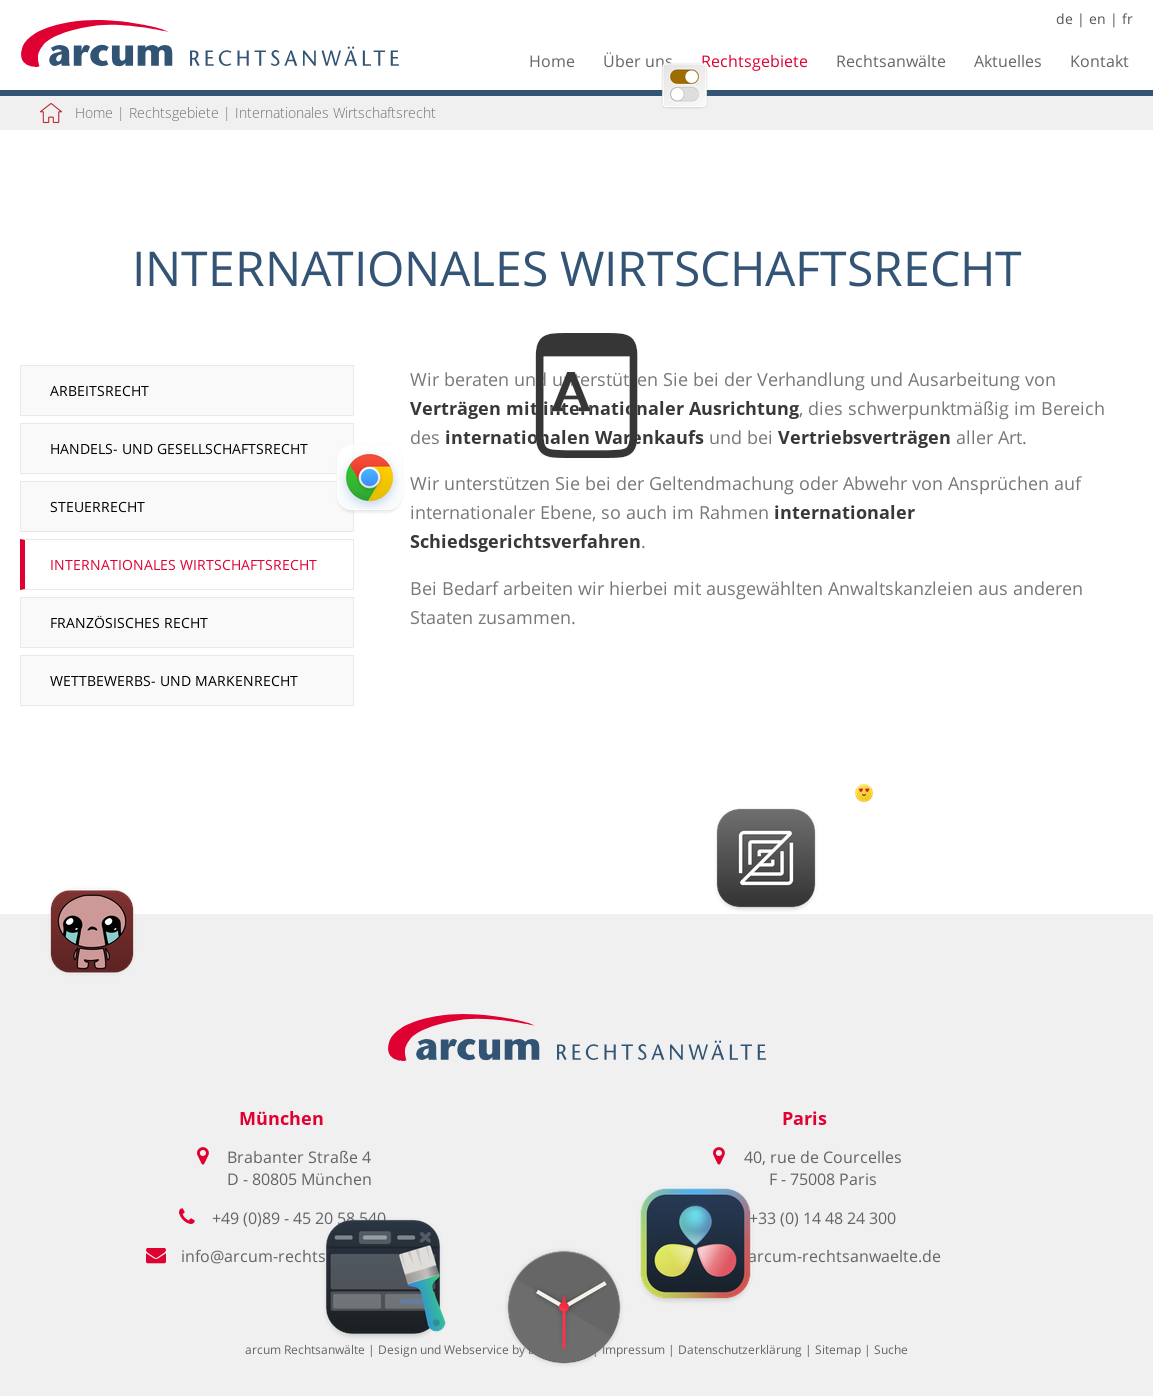 Image resolution: width=1153 pixels, height=1396 pixels. Describe the element at coordinates (369, 477) in the screenshot. I see `open google chrome browser` at that location.